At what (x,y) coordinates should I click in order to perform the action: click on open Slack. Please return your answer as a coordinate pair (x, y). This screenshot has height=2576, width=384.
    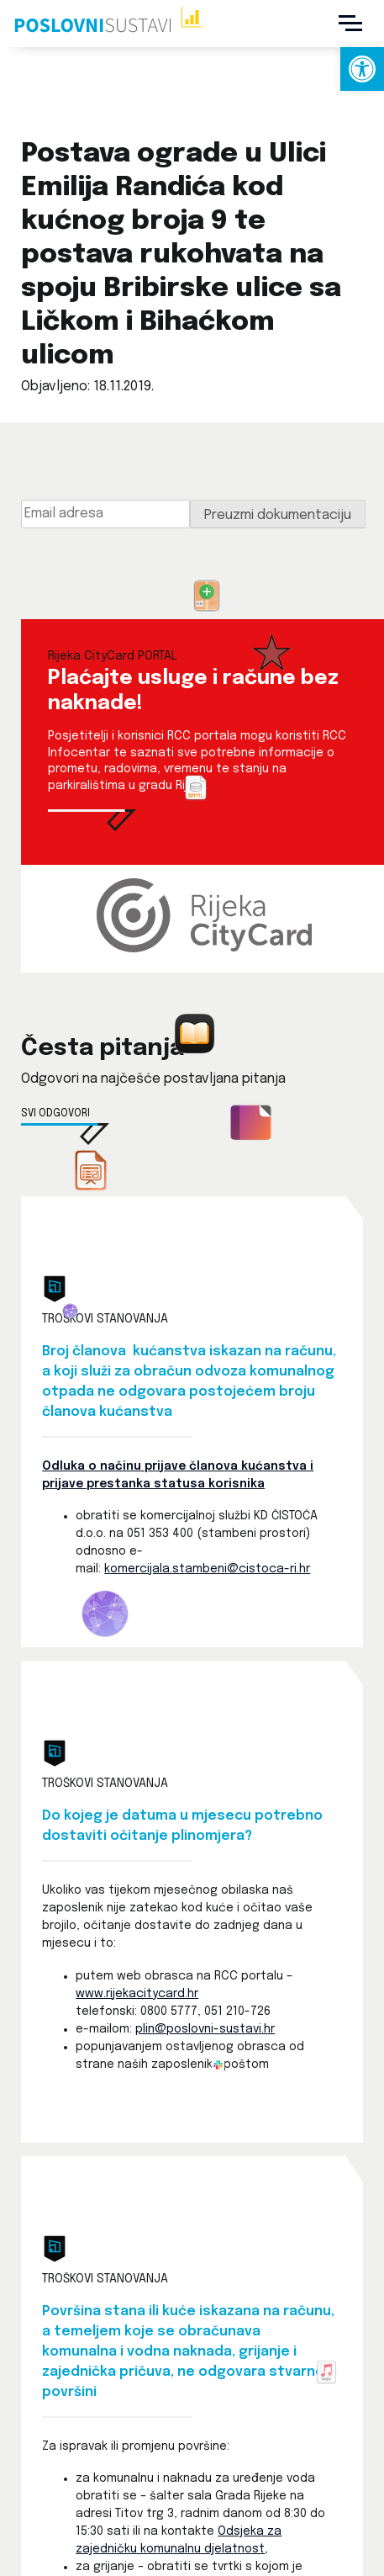
    Looking at the image, I should click on (218, 2065).